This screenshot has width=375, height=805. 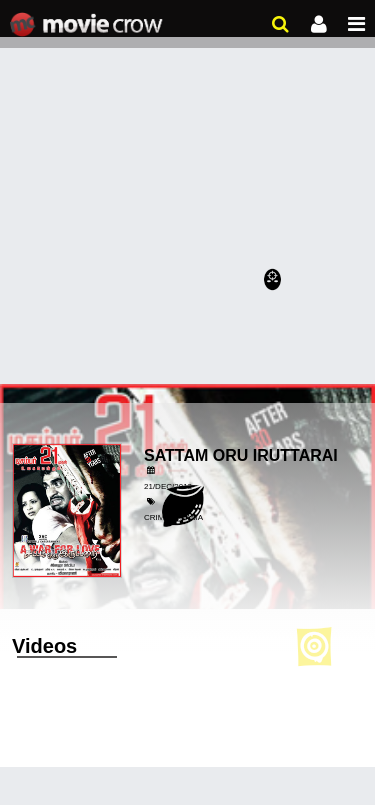 I want to click on indicates a citrus or lemon-flavored item, so click(x=183, y=506).